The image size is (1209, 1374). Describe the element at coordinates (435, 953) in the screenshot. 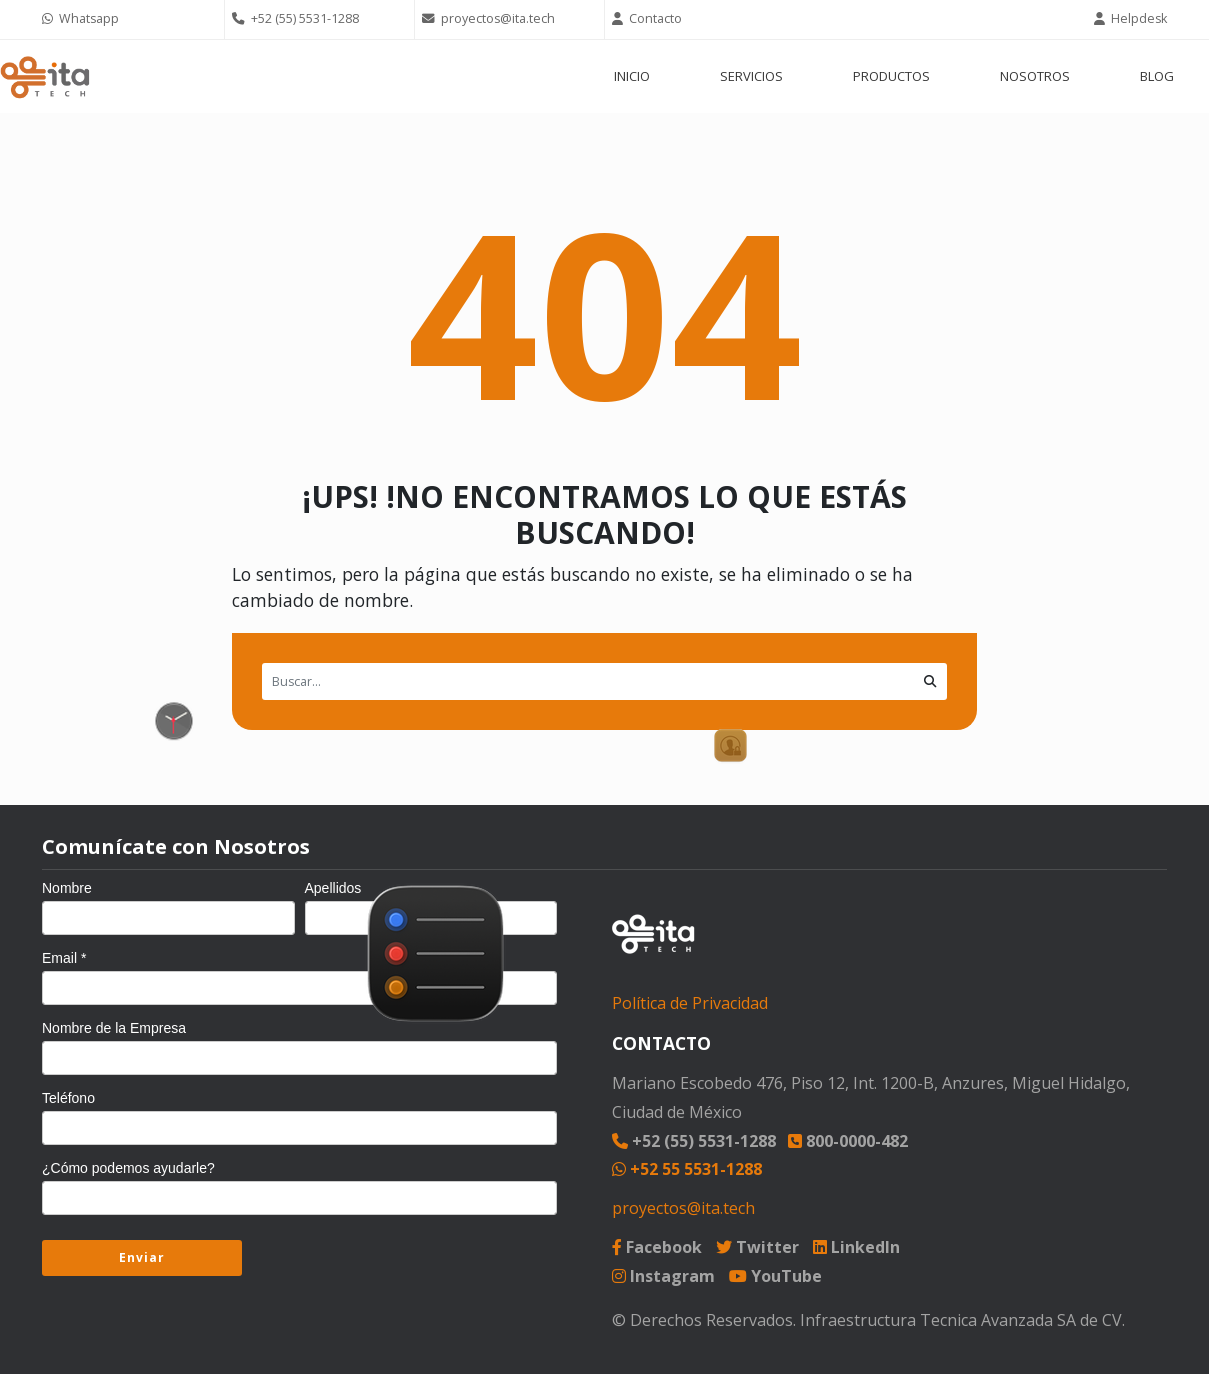

I see `open the reminders app` at that location.